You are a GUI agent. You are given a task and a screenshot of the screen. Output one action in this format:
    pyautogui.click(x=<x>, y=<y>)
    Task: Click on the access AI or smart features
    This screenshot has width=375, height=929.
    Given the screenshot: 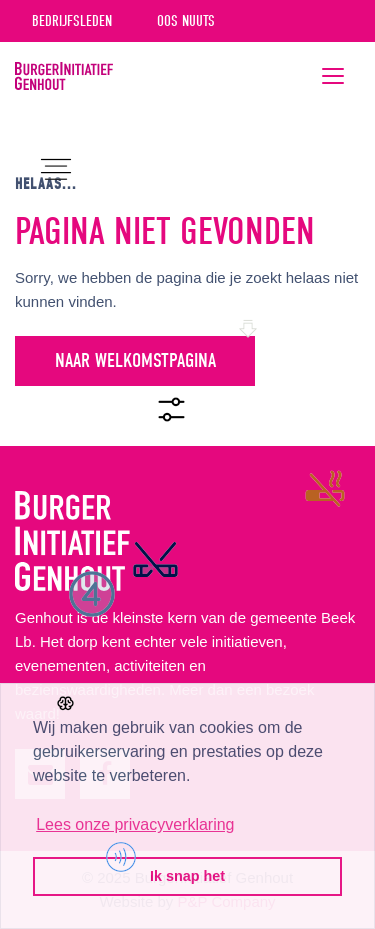 What is the action you would take?
    pyautogui.click(x=65, y=703)
    